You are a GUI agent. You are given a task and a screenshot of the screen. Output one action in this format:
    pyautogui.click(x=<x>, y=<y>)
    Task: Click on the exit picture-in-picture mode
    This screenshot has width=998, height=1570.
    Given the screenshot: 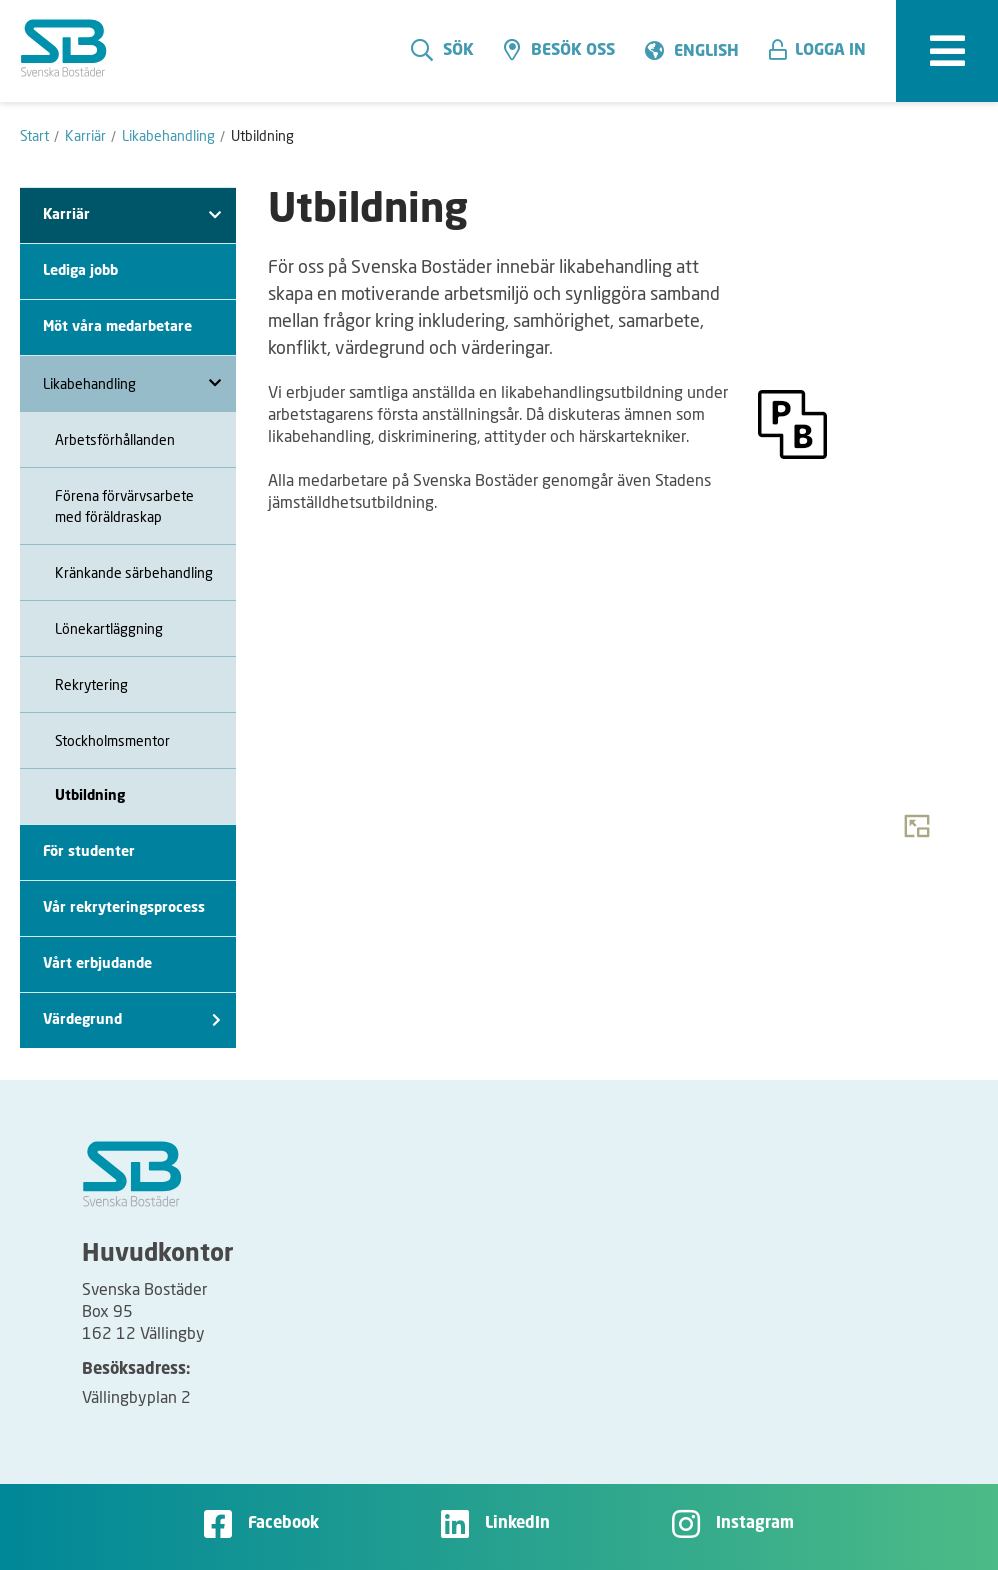 What is the action you would take?
    pyautogui.click(x=917, y=826)
    